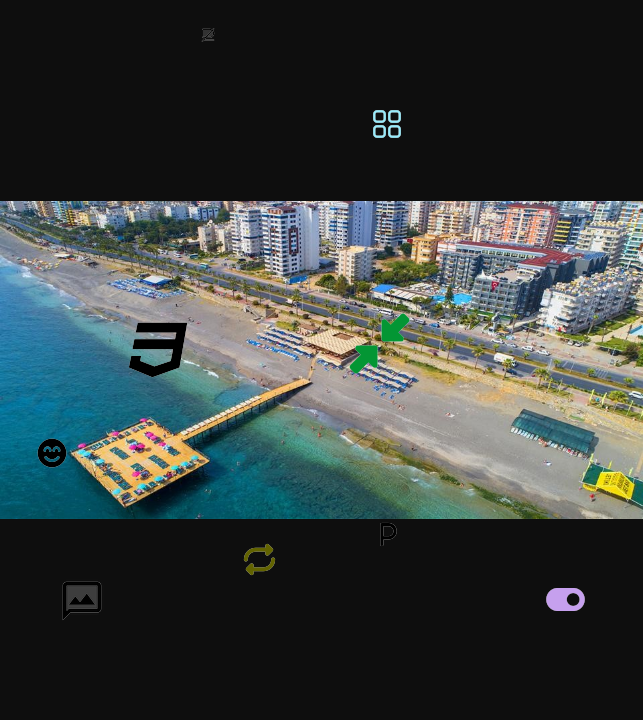 The image size is (643, 720). I want to click on indicates parking availability or location, so click(388, 534).